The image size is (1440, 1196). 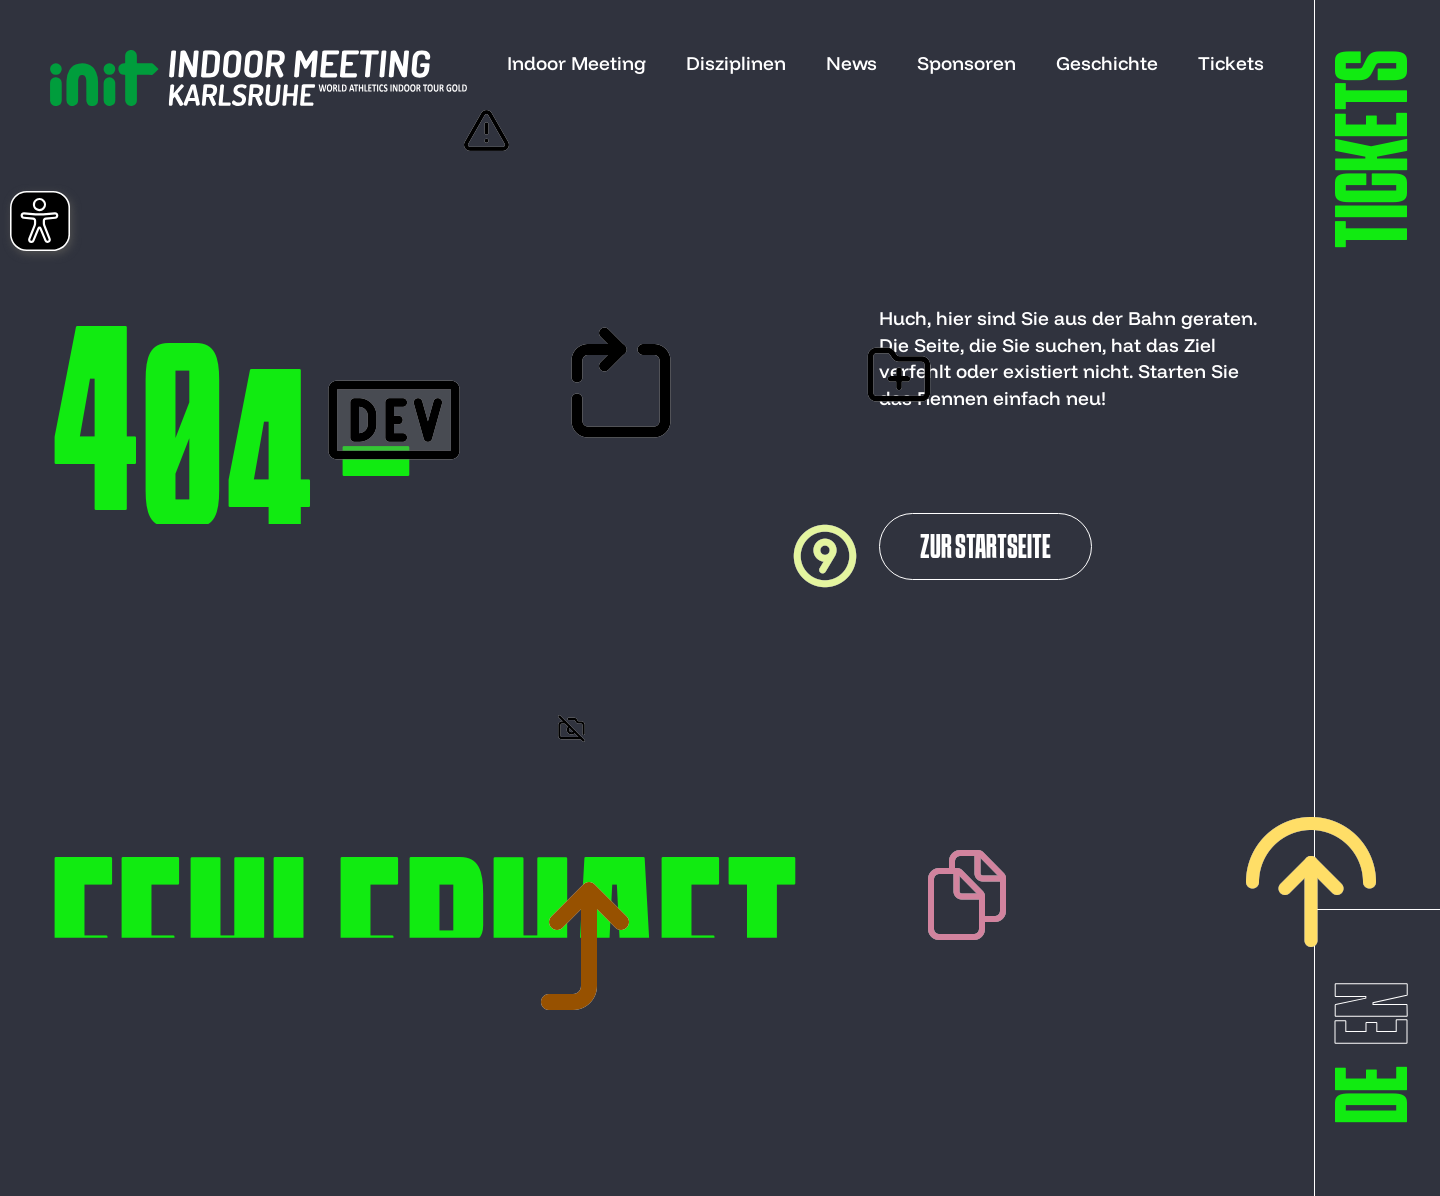 What do you see at coordinates (394, 420) in the screenshot?
I see `visit DEV Community profile or article` at bounding box center [394, 420].